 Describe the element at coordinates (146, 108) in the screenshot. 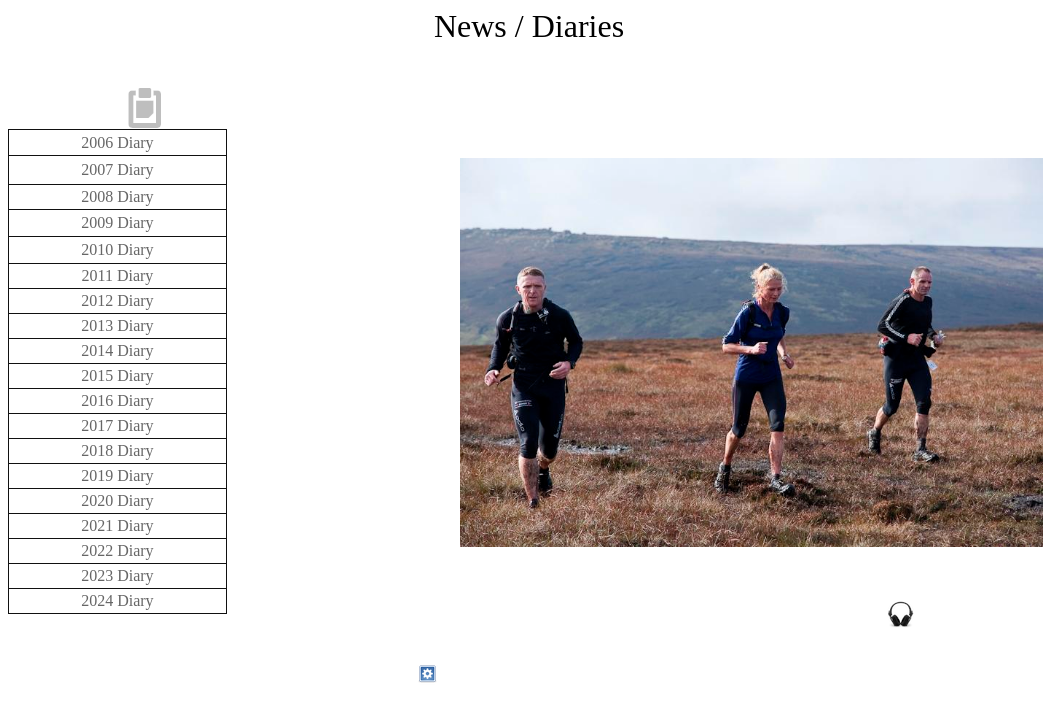

I see `paste content from clipboard` at that location.